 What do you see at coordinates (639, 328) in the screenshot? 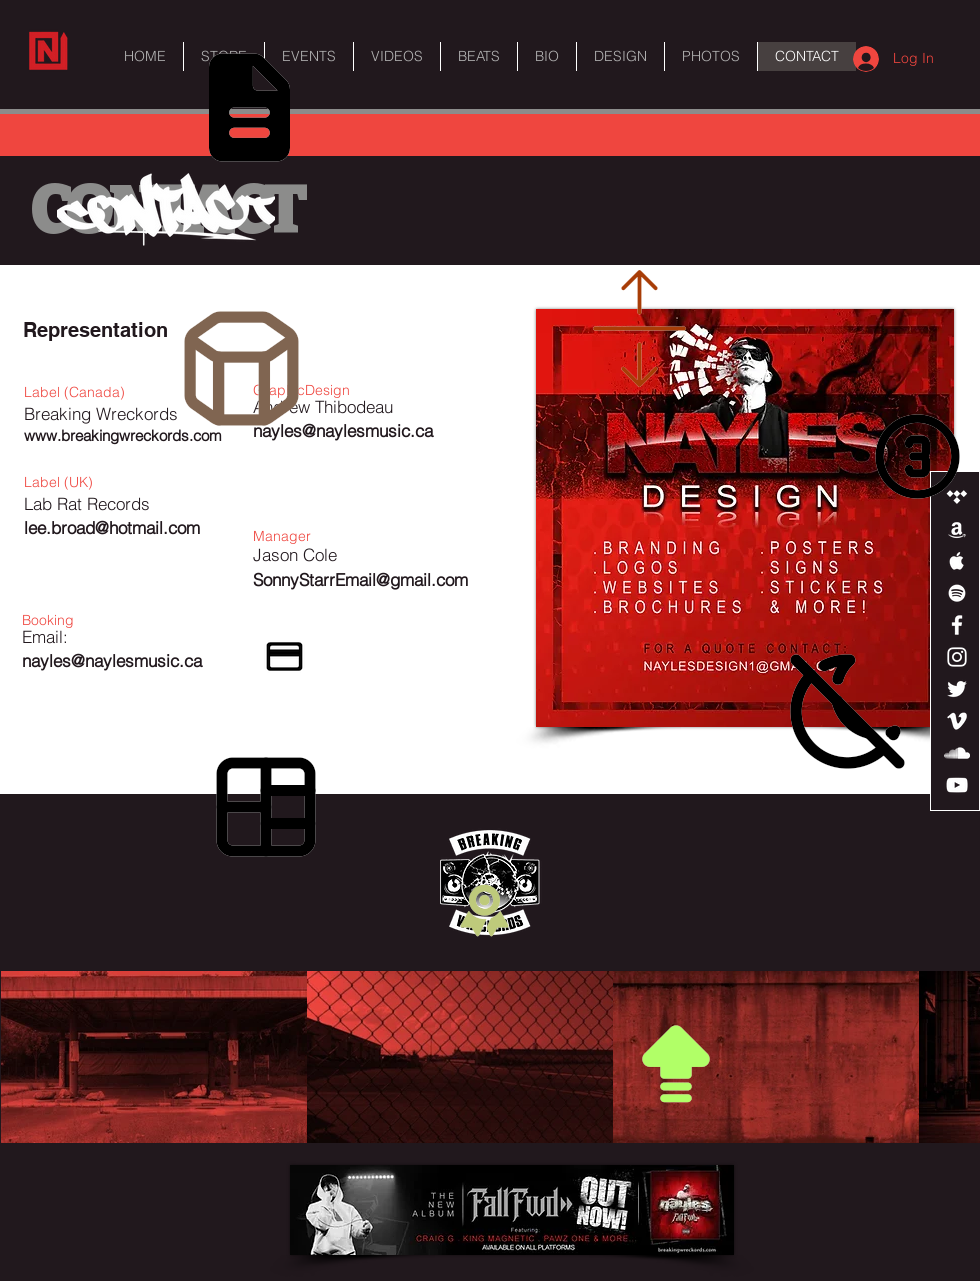
I see `expand content vertically` at bounding box center [639, 328].